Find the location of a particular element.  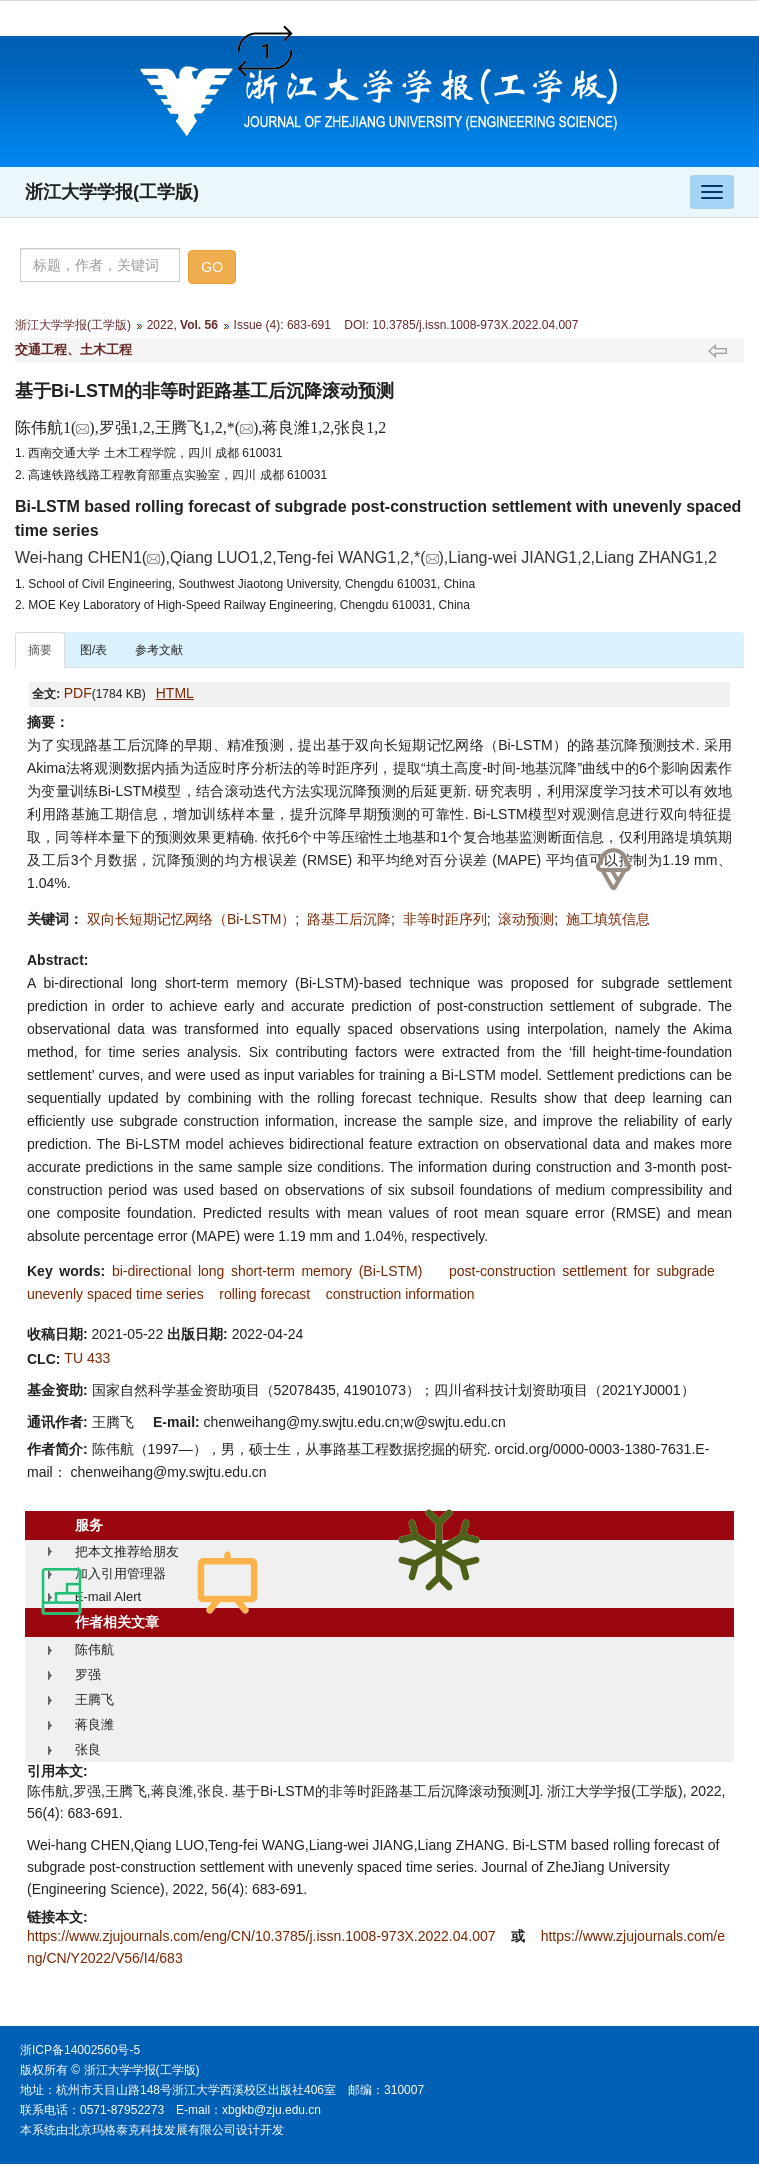

activate cooling or air conditioning mode is located at coordinates (439, 1550).